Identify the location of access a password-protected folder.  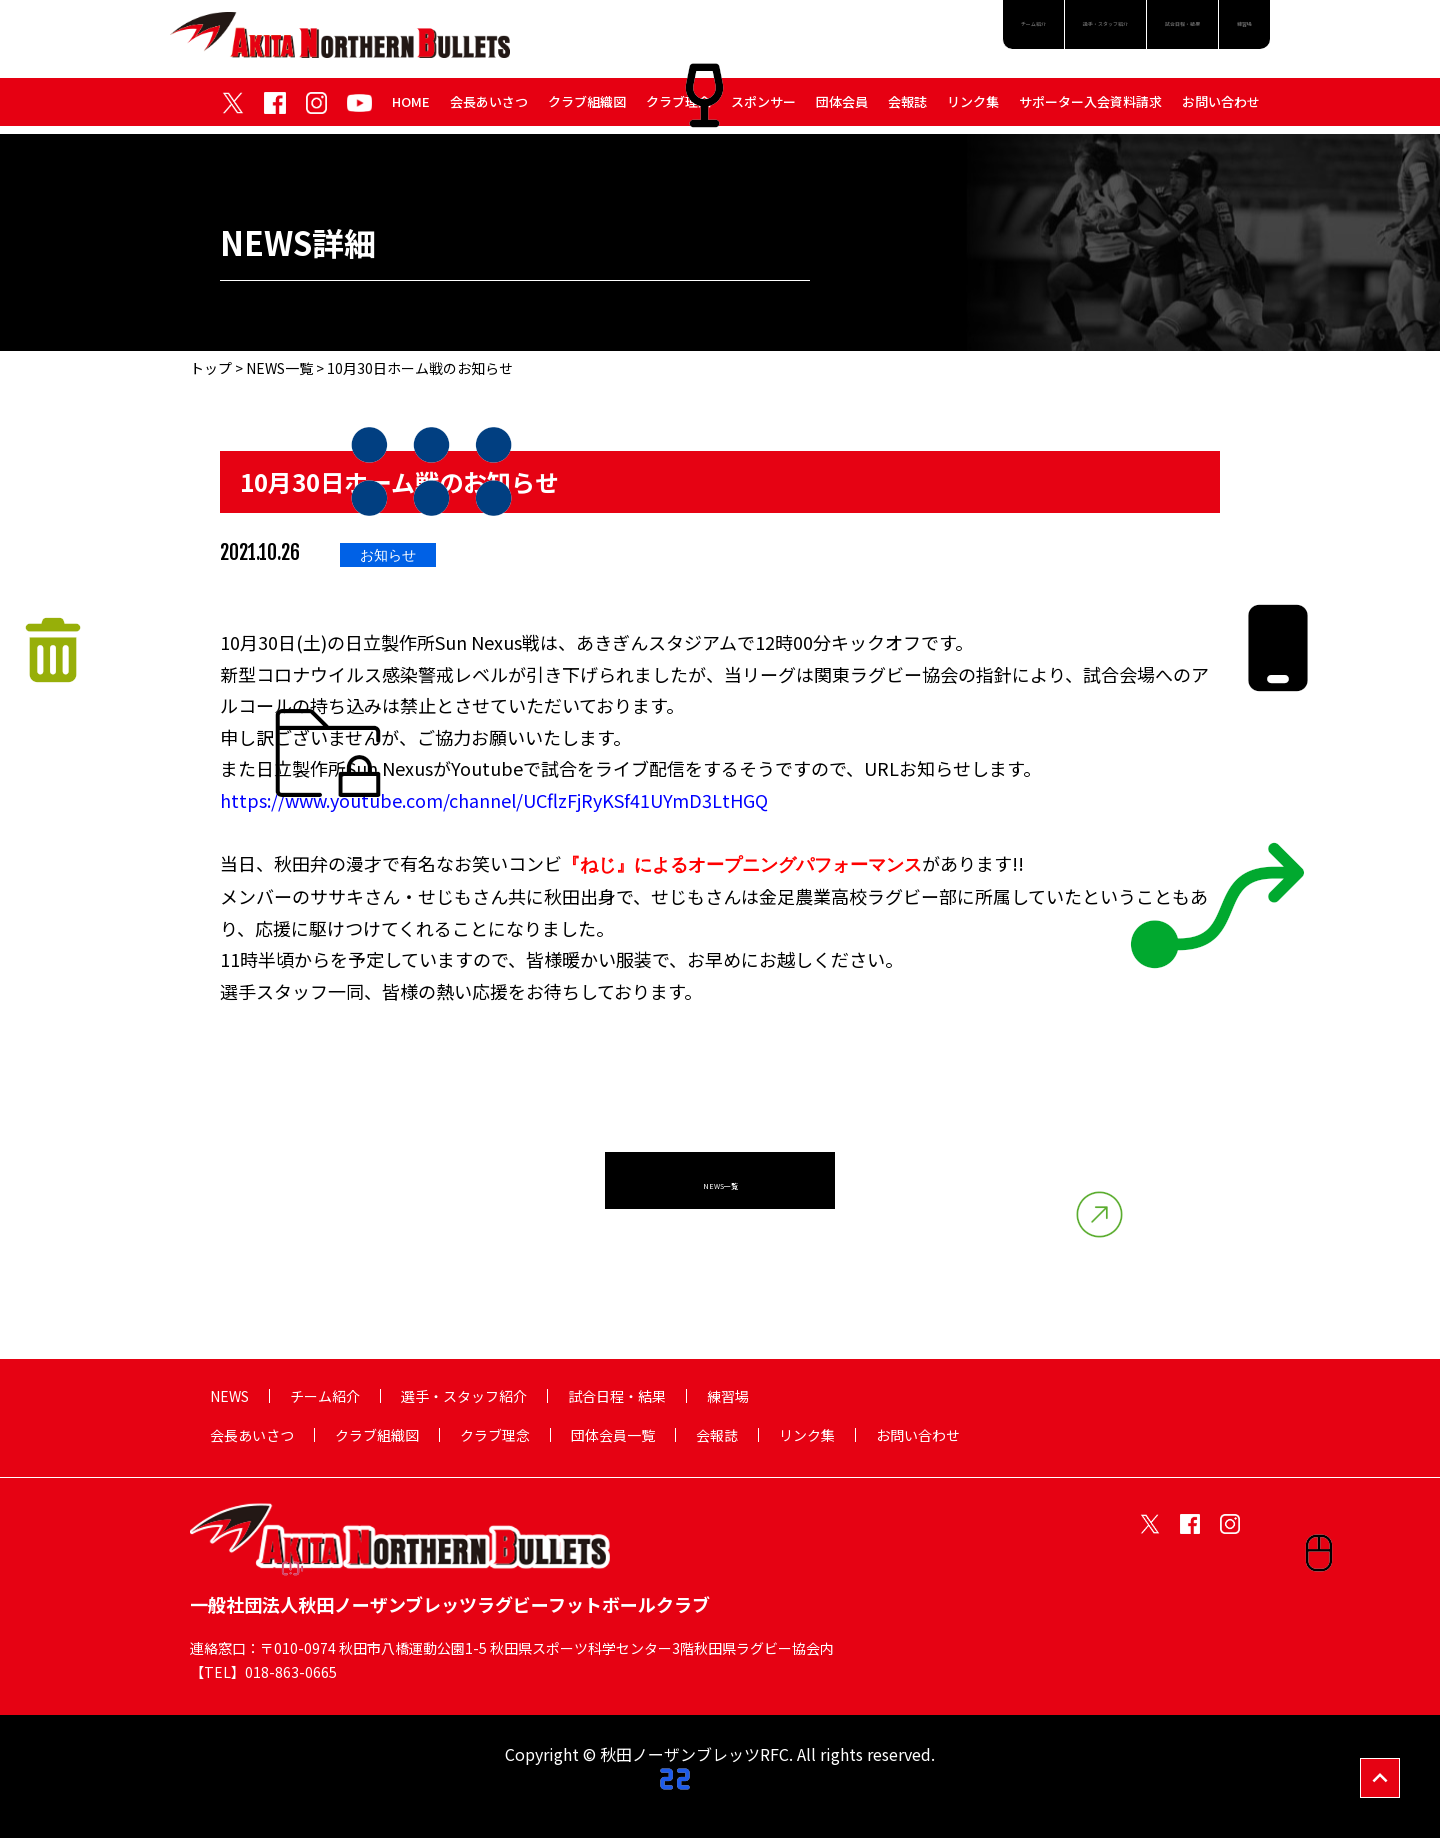
(328, 753).